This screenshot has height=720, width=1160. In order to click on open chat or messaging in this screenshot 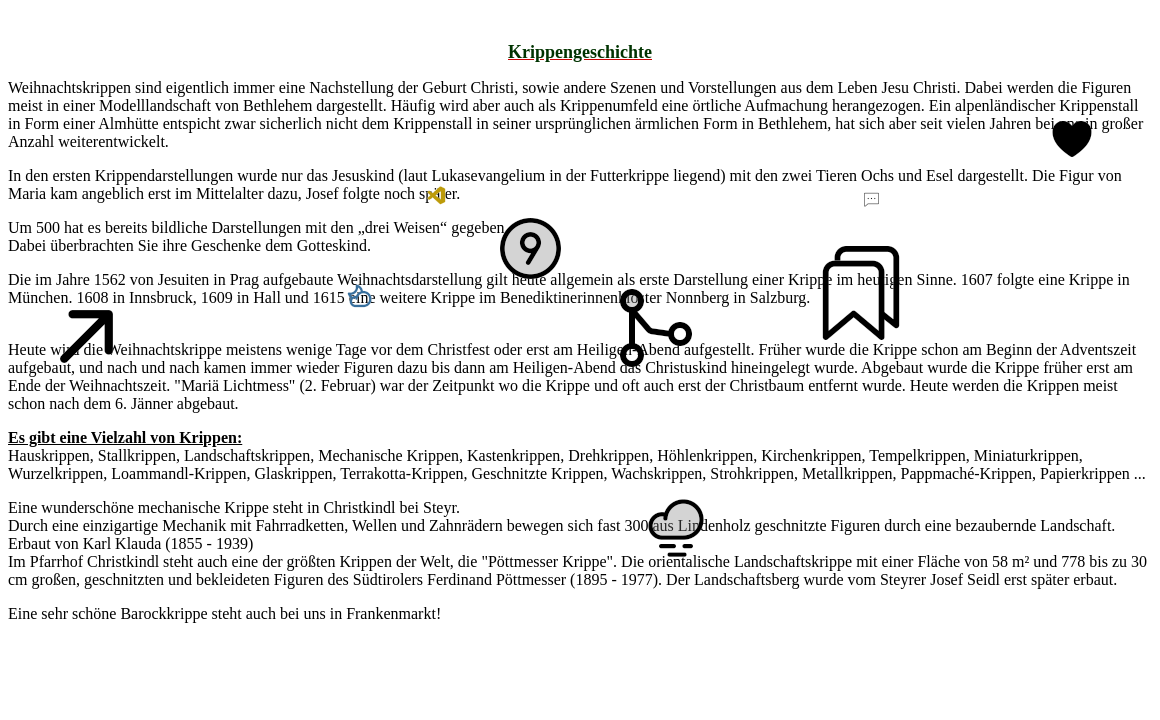, I will do `click(871, 198)`.